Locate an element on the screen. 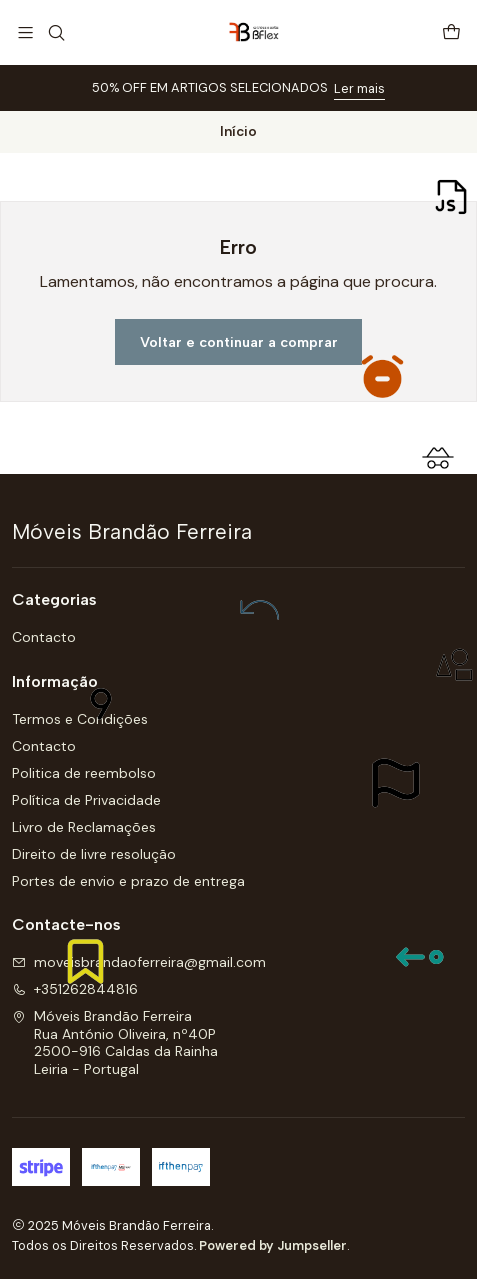 The height and width of the screenshot is (1279, 477). access shape tools or drawing options is located at coordinates (455, 666).